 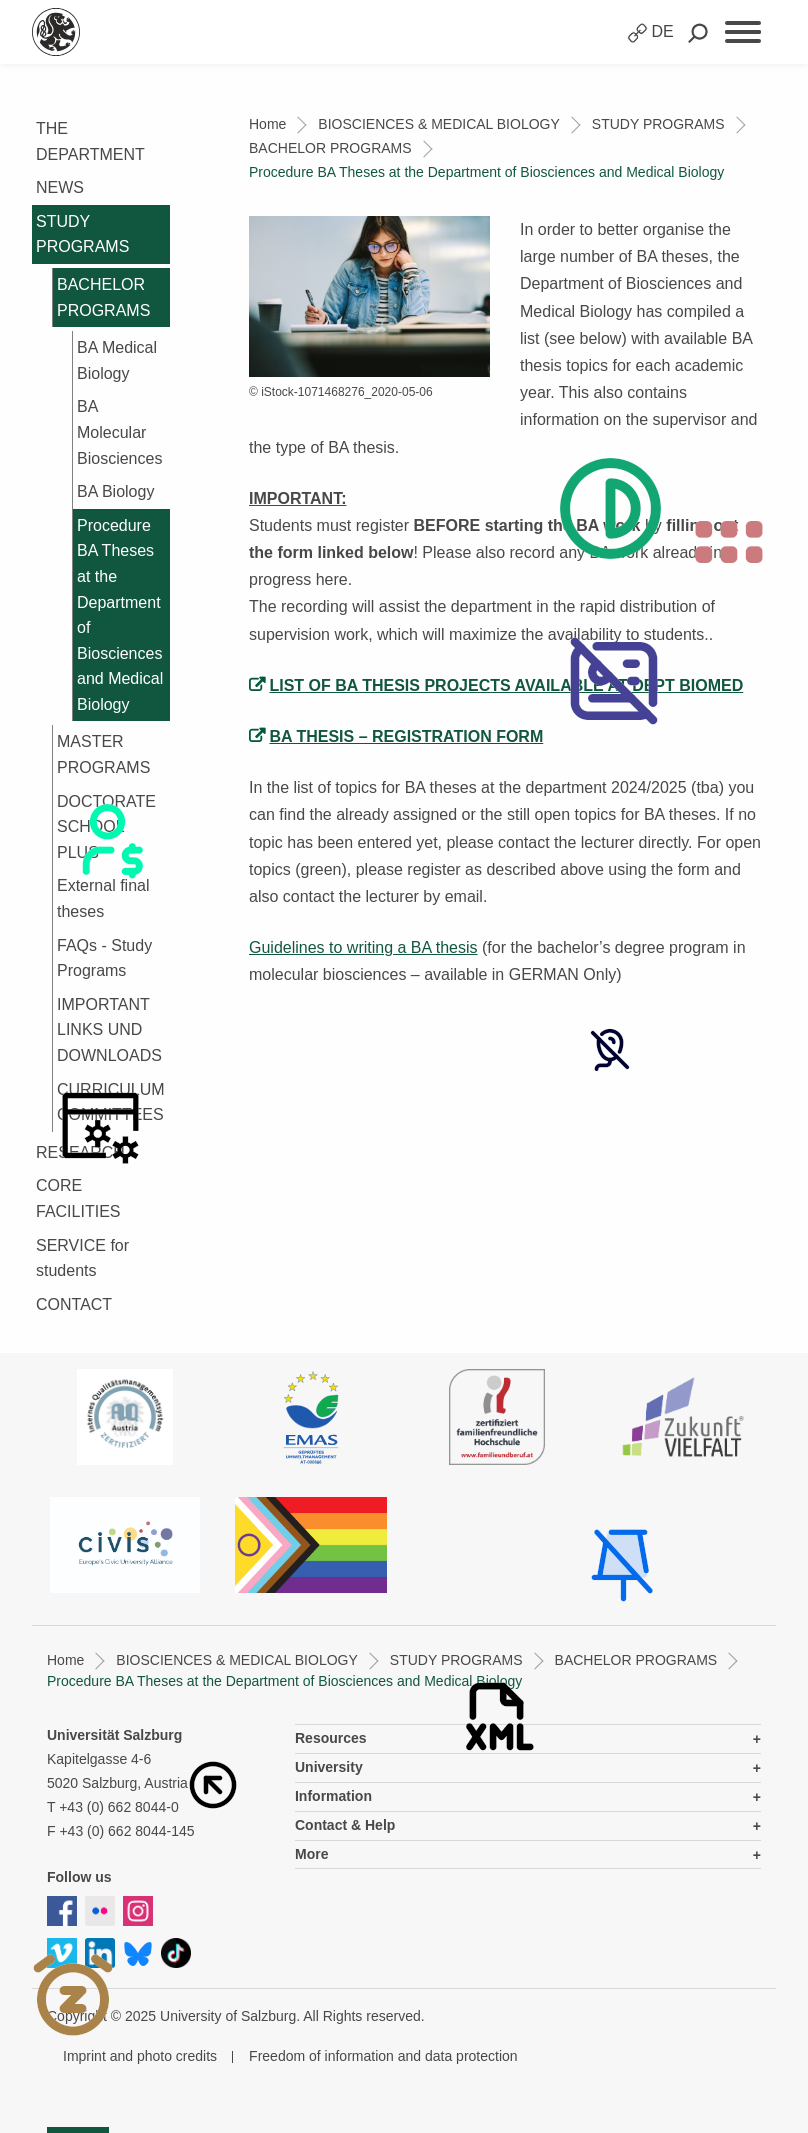 I want to click on view user payment or billing information, so click(x=107, y=839).